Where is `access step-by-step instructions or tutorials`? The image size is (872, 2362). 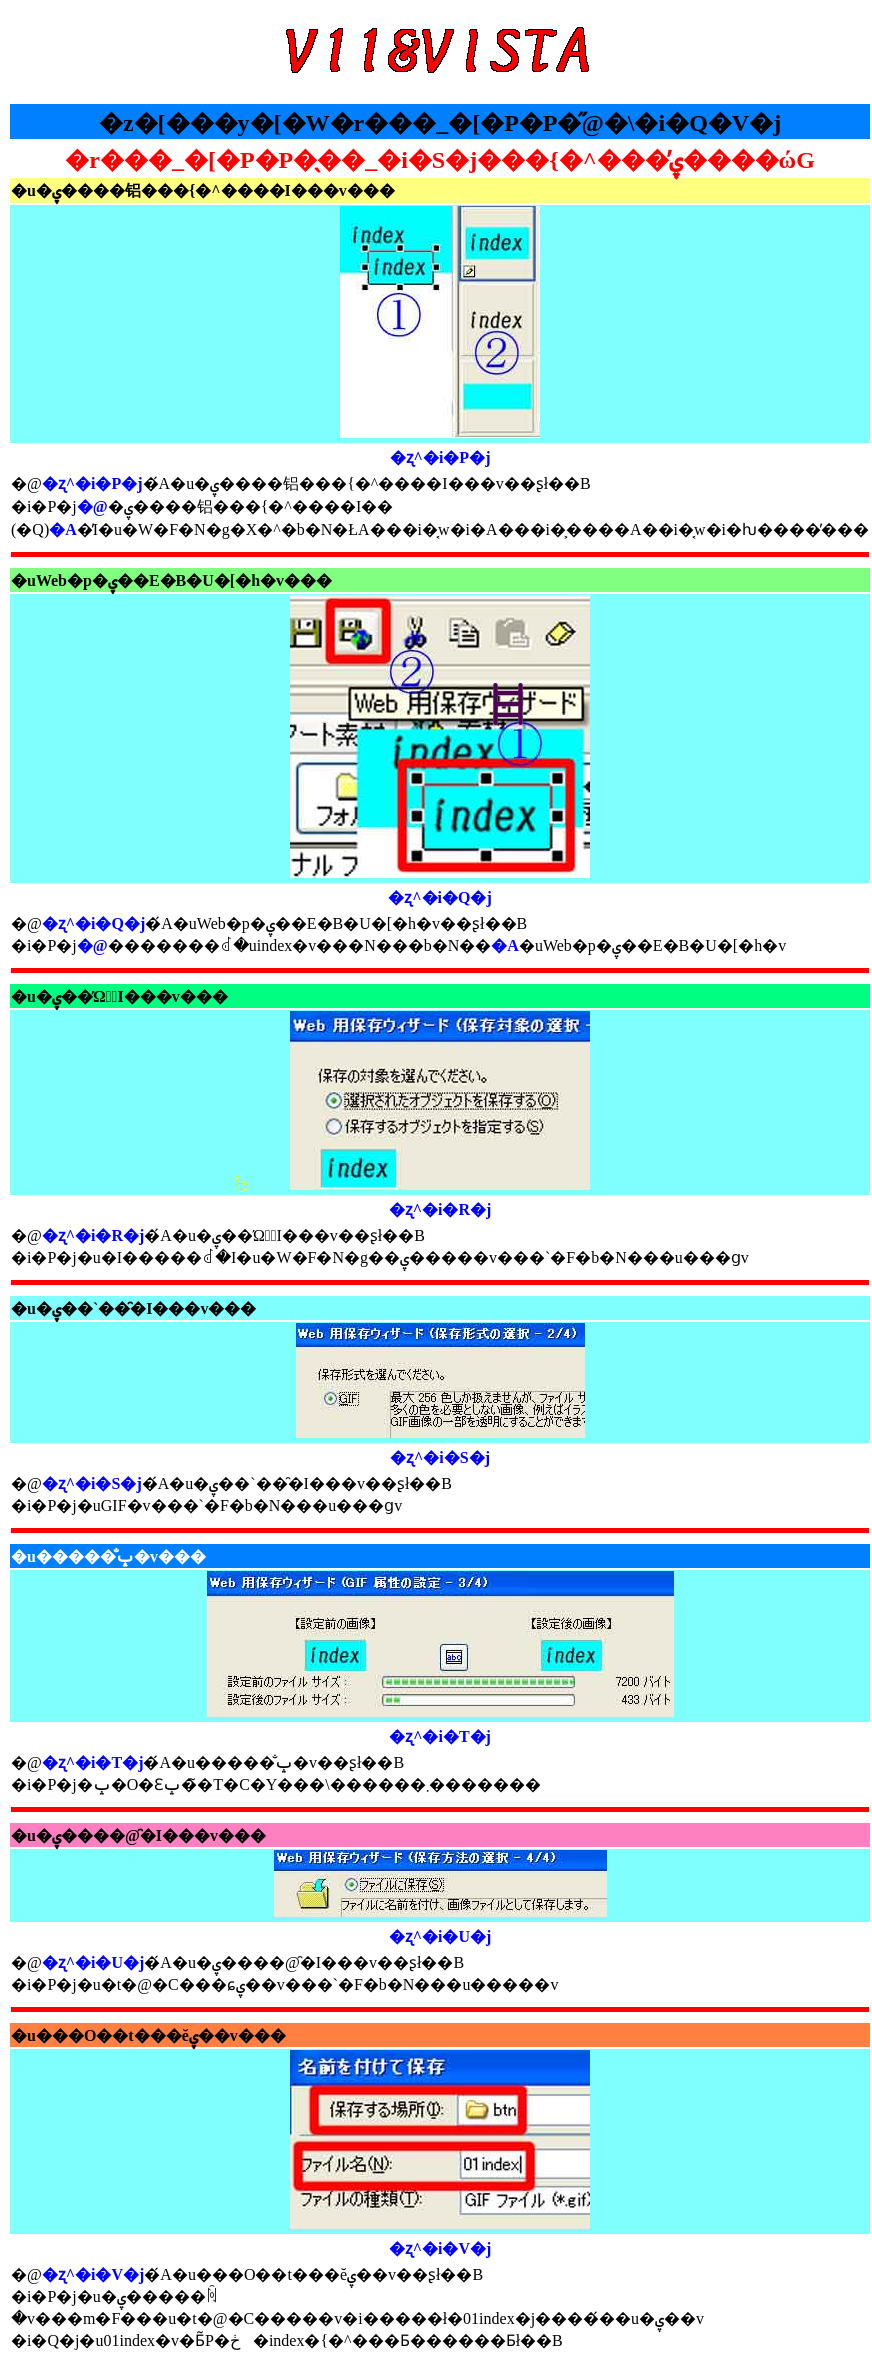 access step-by-step instructions or tutorials is located at coordinates (508, 704).